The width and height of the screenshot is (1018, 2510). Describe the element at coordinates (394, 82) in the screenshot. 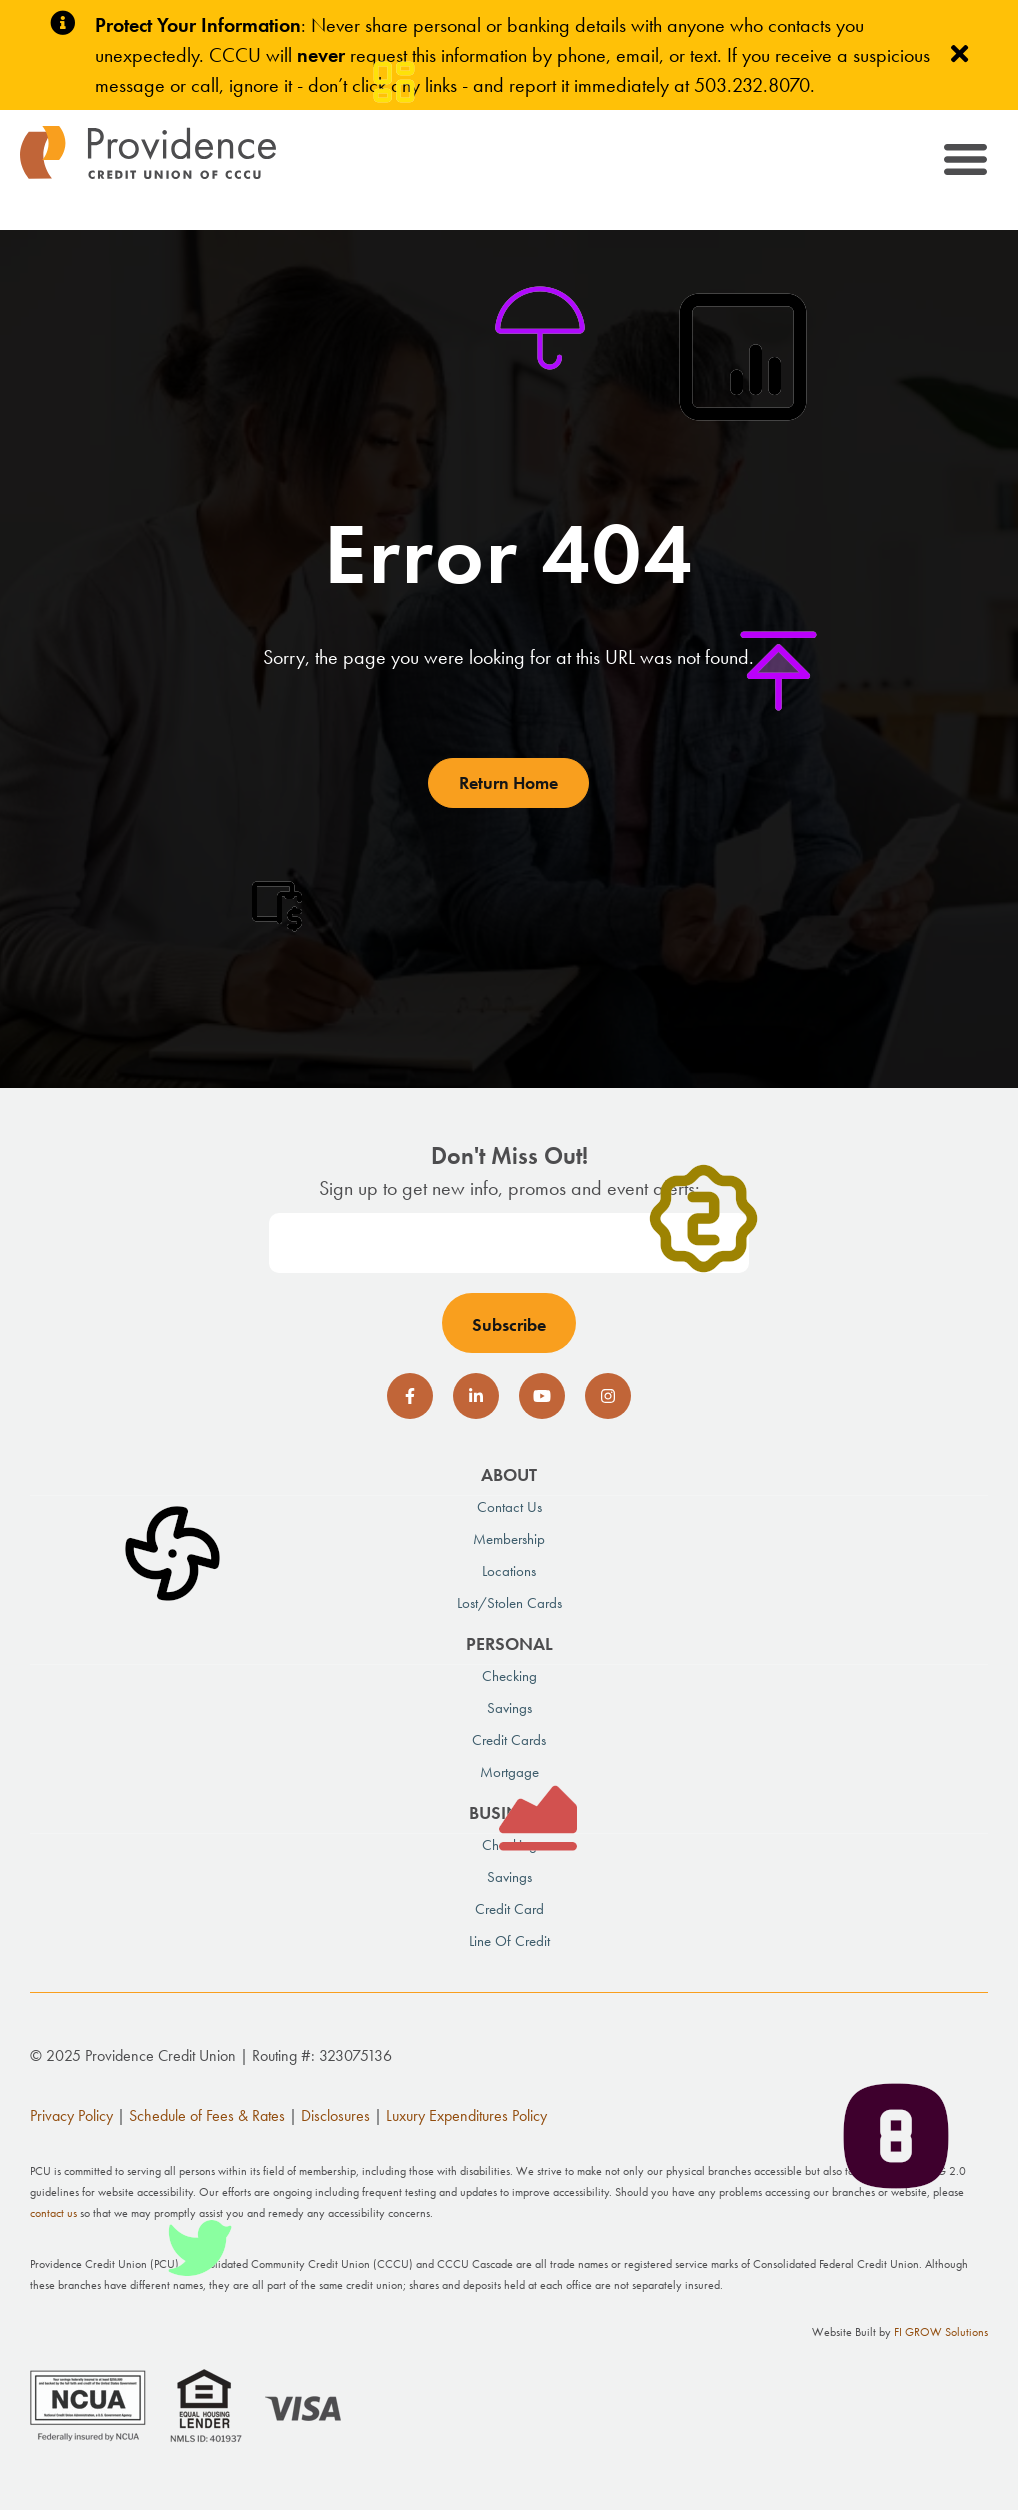

I see `open dashboard view` at that location.